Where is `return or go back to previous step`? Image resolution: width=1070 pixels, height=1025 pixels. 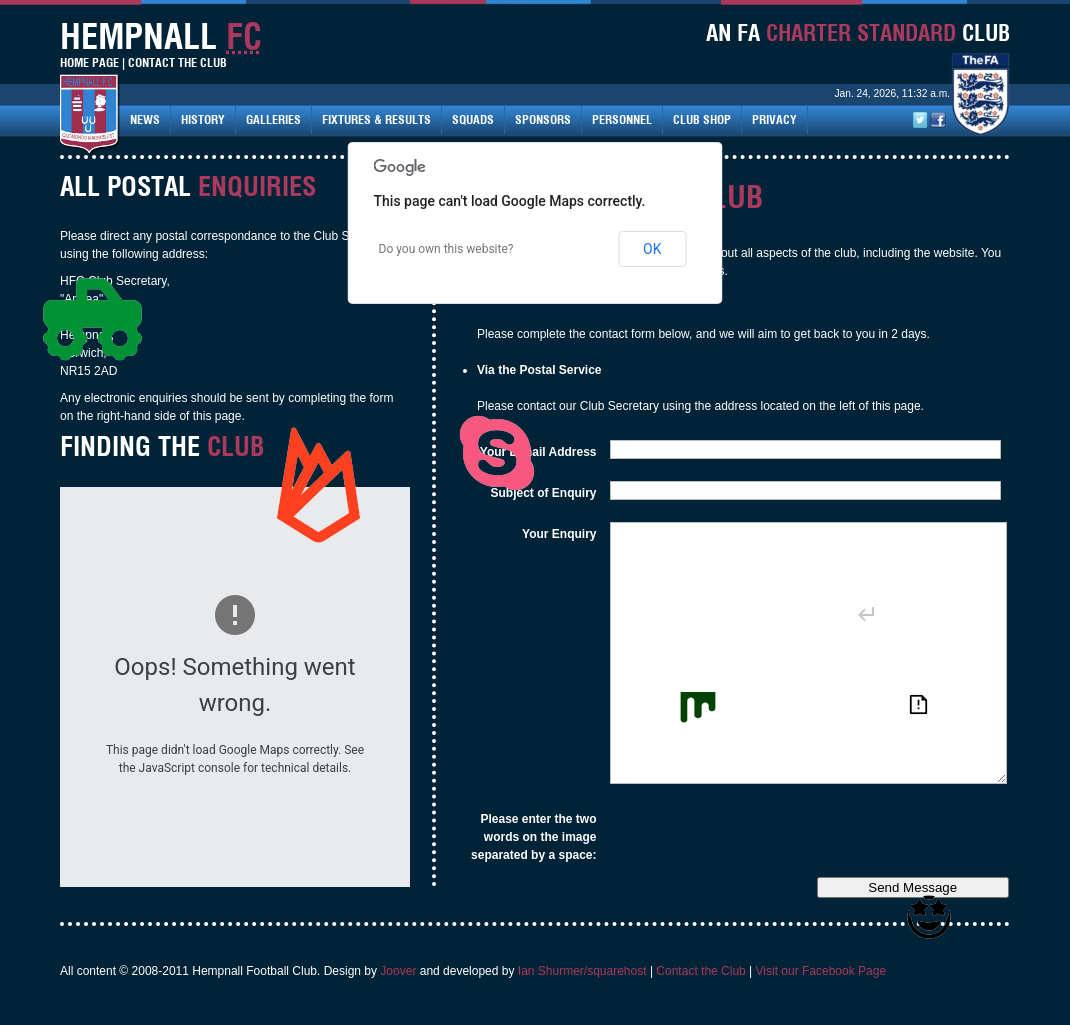 return or go back to previous step is located at coordinates (867, 614).